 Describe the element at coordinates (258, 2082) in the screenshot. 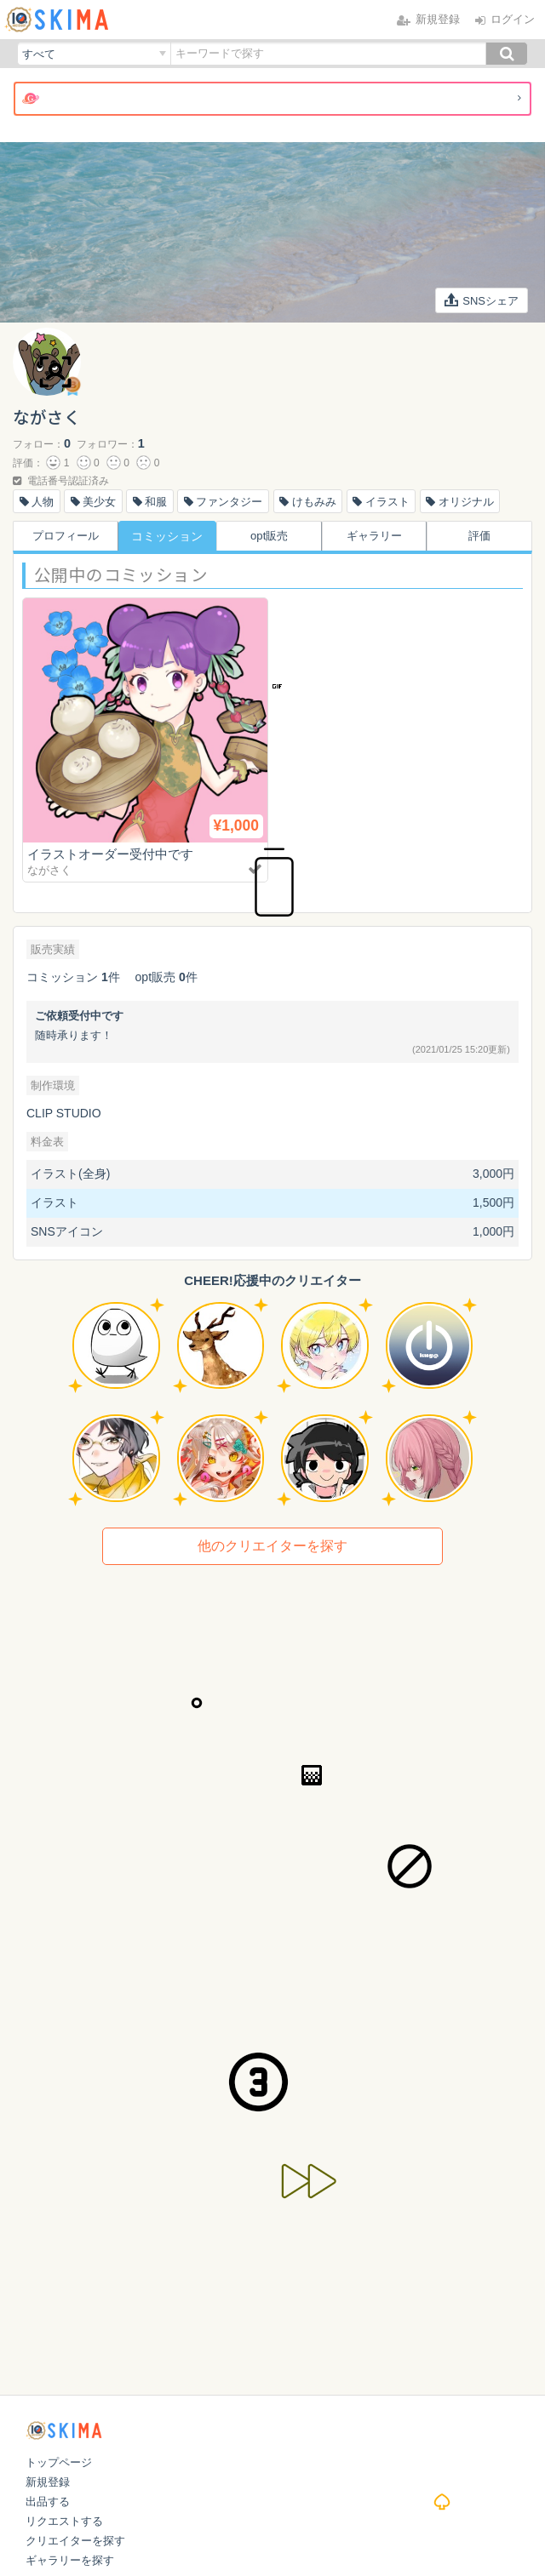

I see `step 3 in a multi-step process` at that location.